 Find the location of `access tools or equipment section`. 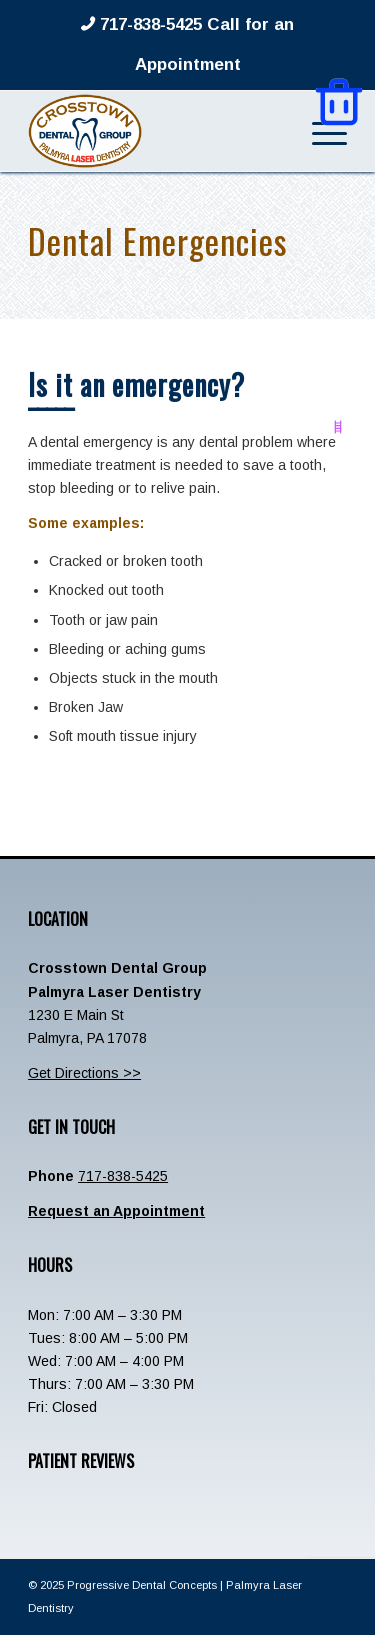

access tools or equipment section is located at coordinates (338, 427).